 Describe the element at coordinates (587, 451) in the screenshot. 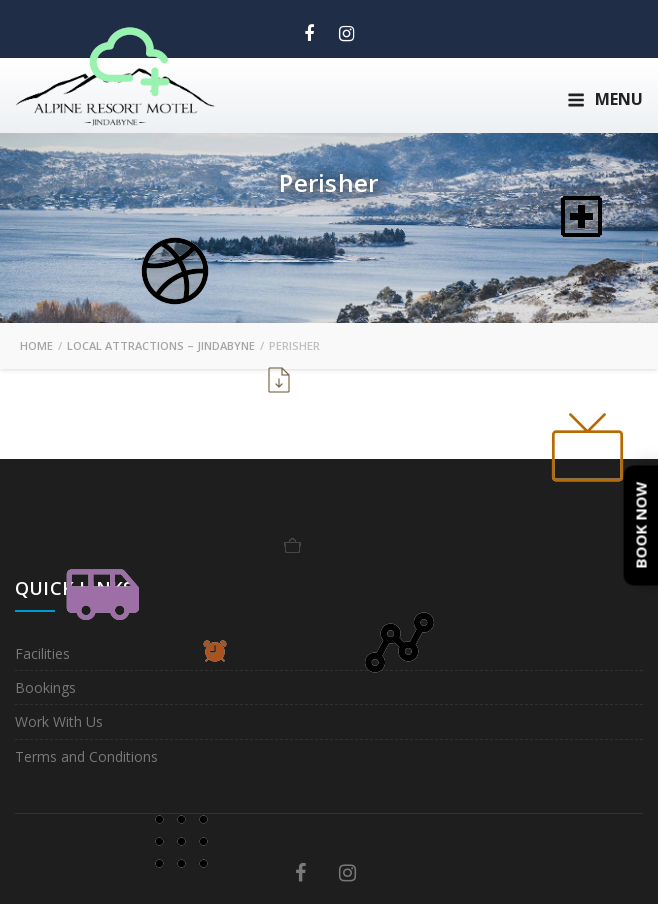

I see `access tv or video streaming content` at that location.